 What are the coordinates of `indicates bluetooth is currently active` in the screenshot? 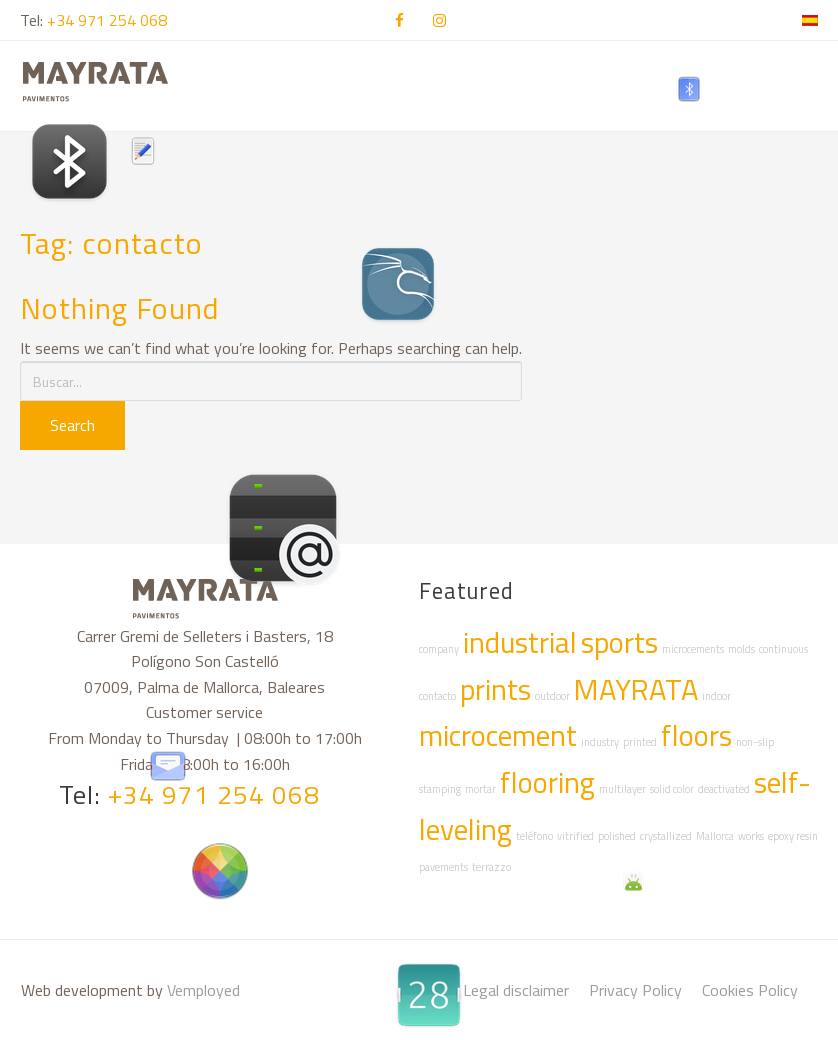 It's located at (689, 89).